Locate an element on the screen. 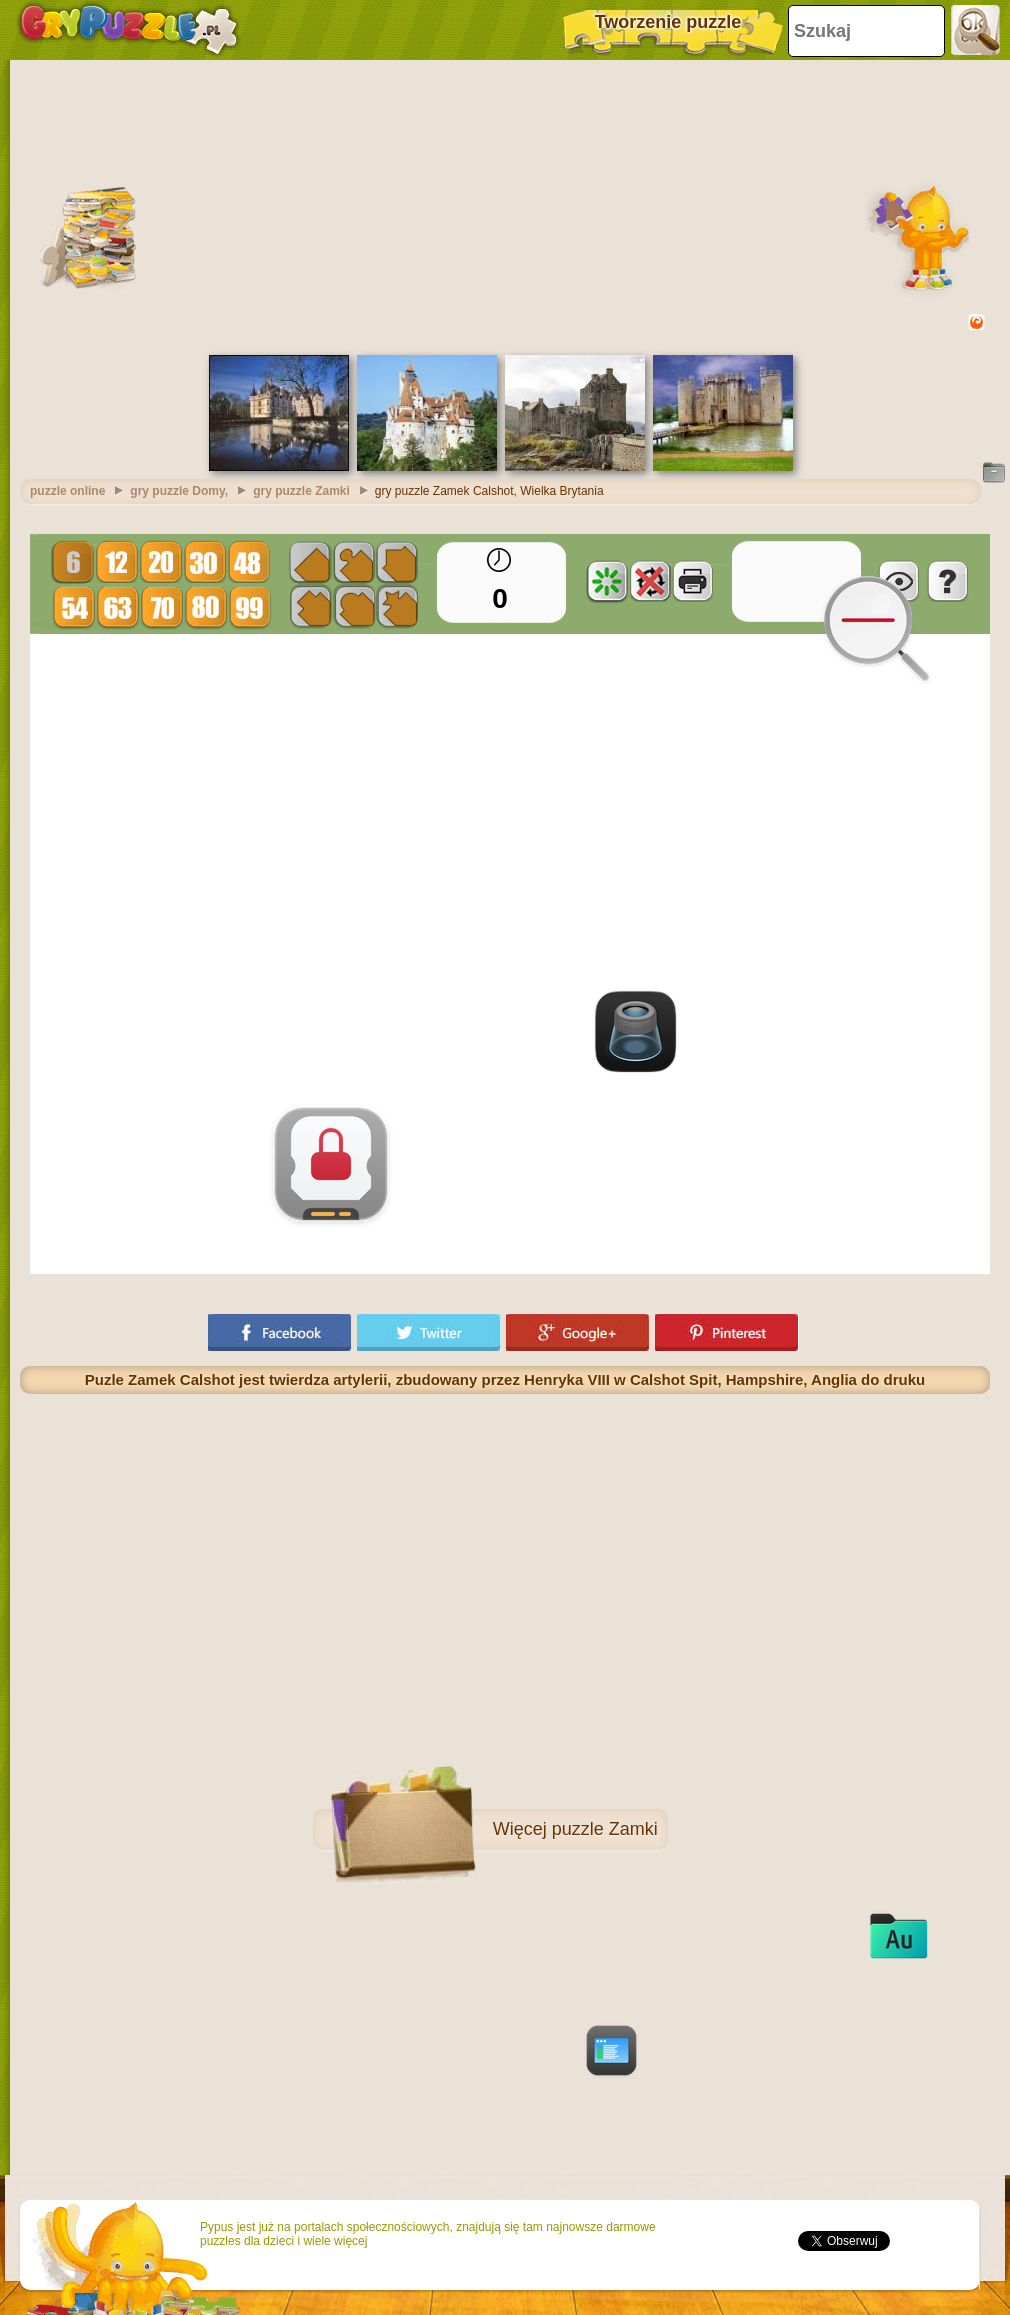  open the file manager application is located at coordinates (994, 472).